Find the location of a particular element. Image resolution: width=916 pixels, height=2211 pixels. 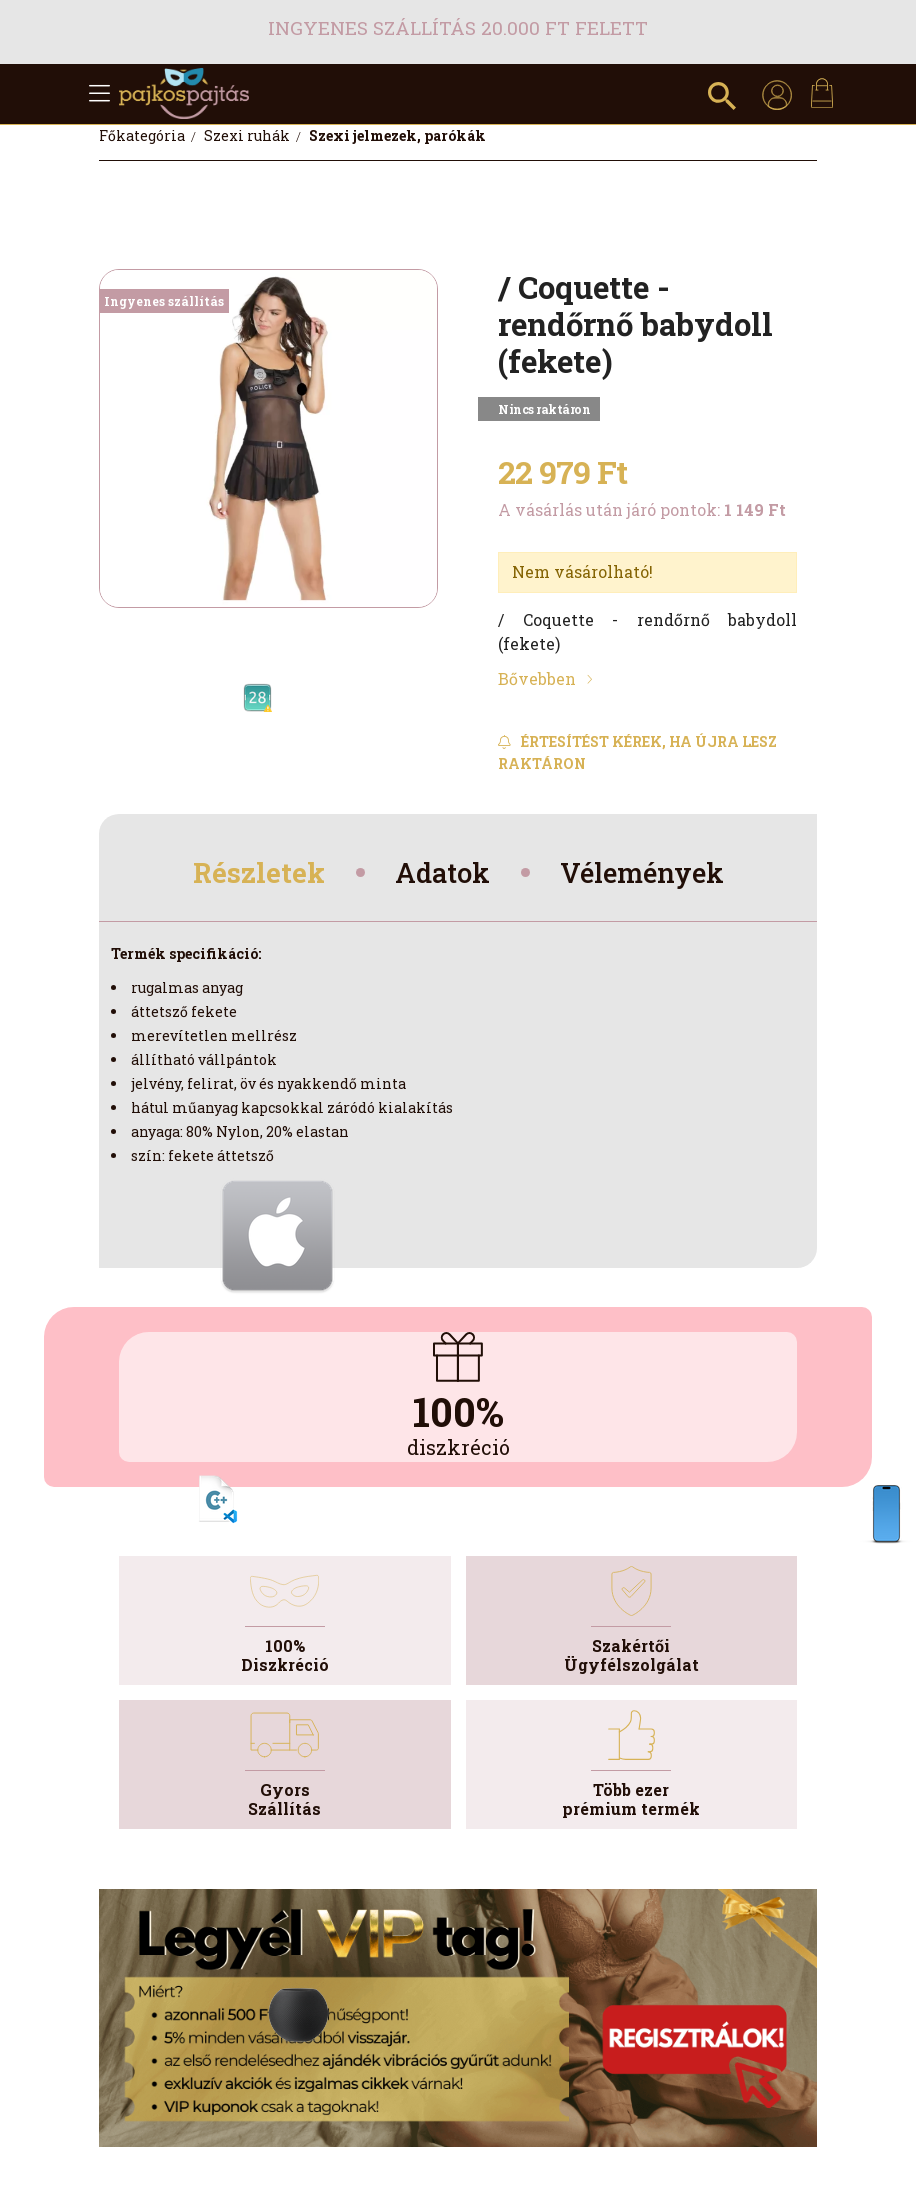

connected iPhone device is located at coordinates (886, 1514).